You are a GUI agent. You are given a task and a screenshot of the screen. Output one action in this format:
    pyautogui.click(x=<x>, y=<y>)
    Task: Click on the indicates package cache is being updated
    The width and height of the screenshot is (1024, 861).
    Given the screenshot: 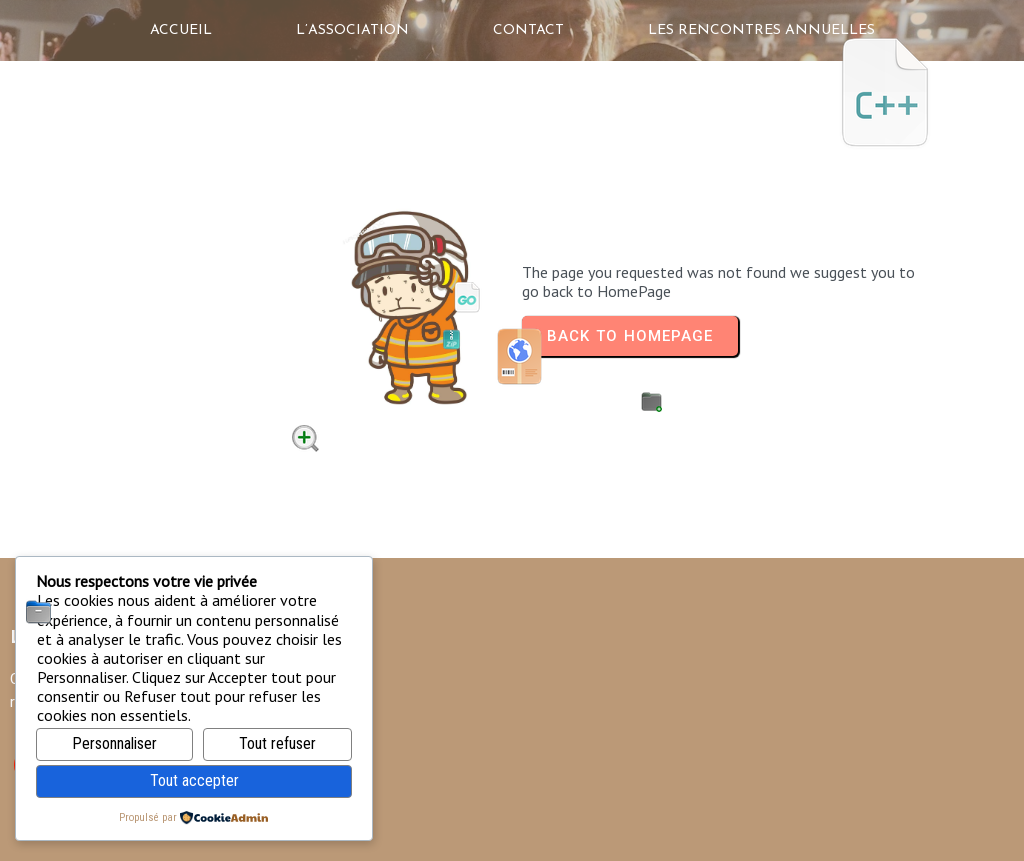 What is the action you would take?
    pyautogui.click(x=519, y=356)
    